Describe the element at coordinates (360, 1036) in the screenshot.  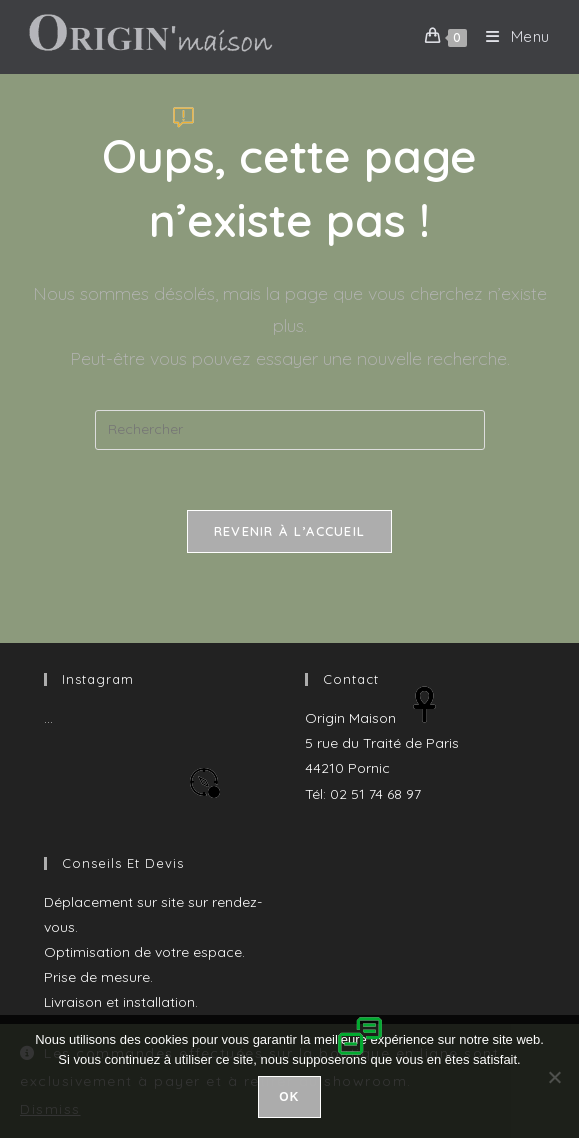
I see `indicates an enum member or enumeration value in code` at that location.